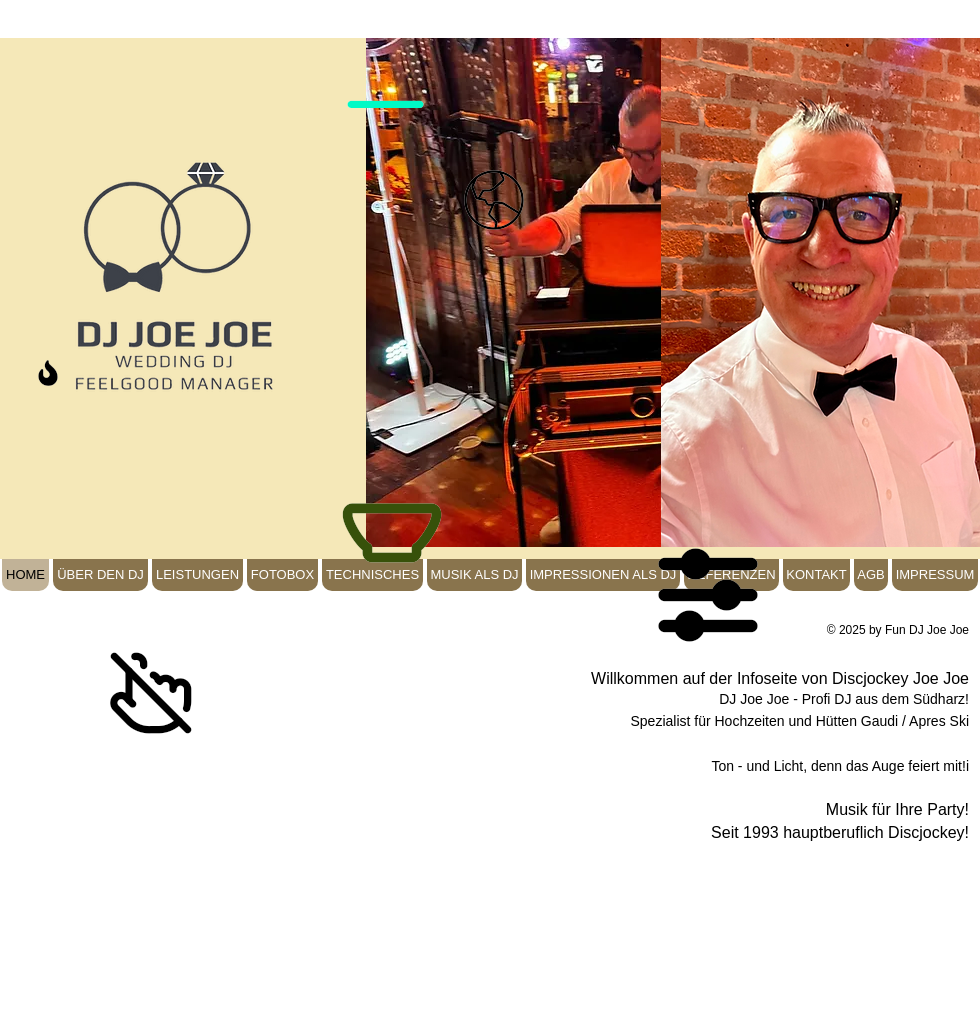 The width and height of the screenshot is (980, 1021). I want to click on minimize the current window, so click(385, 79).